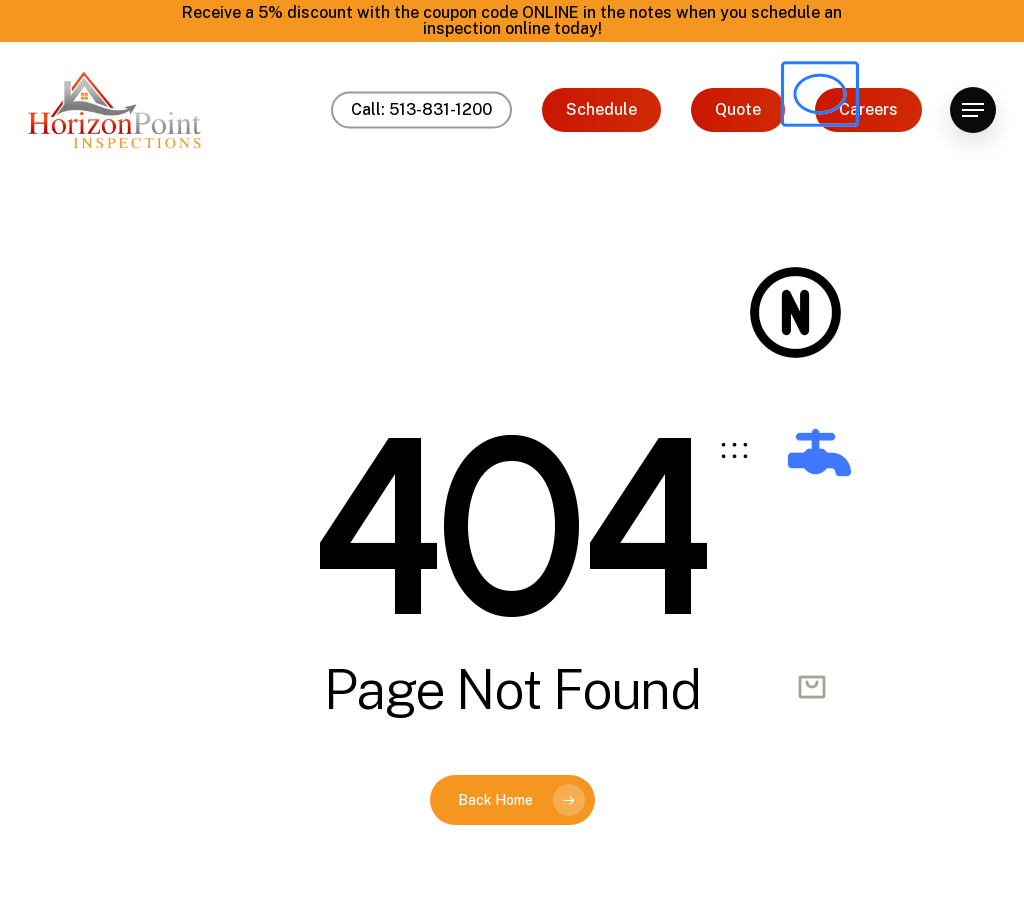 Image resolution: width=1024 pixels, height=923 pixels. Describe the element at coordinates (820, 94) in the screenshot. I see `apply vignette effect to photo` at that location.